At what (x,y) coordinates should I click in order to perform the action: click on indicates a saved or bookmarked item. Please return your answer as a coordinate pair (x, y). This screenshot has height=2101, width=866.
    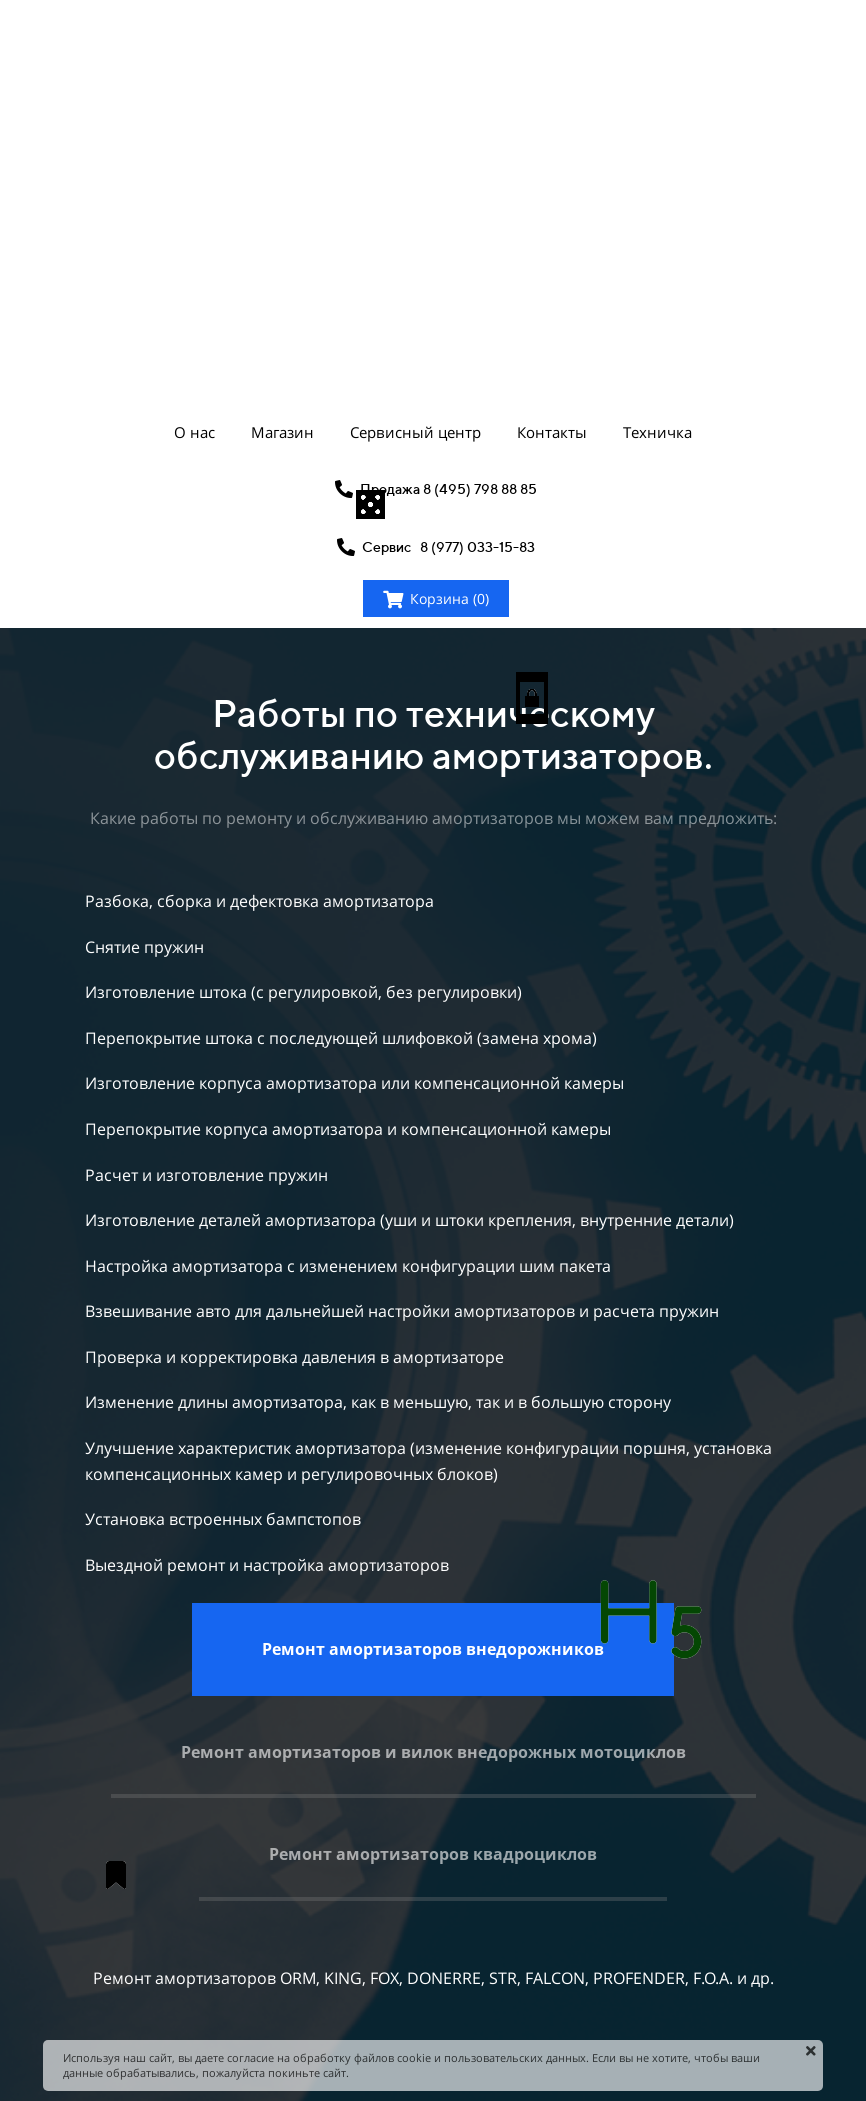
    Looking at the image, I should click on (116, 1875).